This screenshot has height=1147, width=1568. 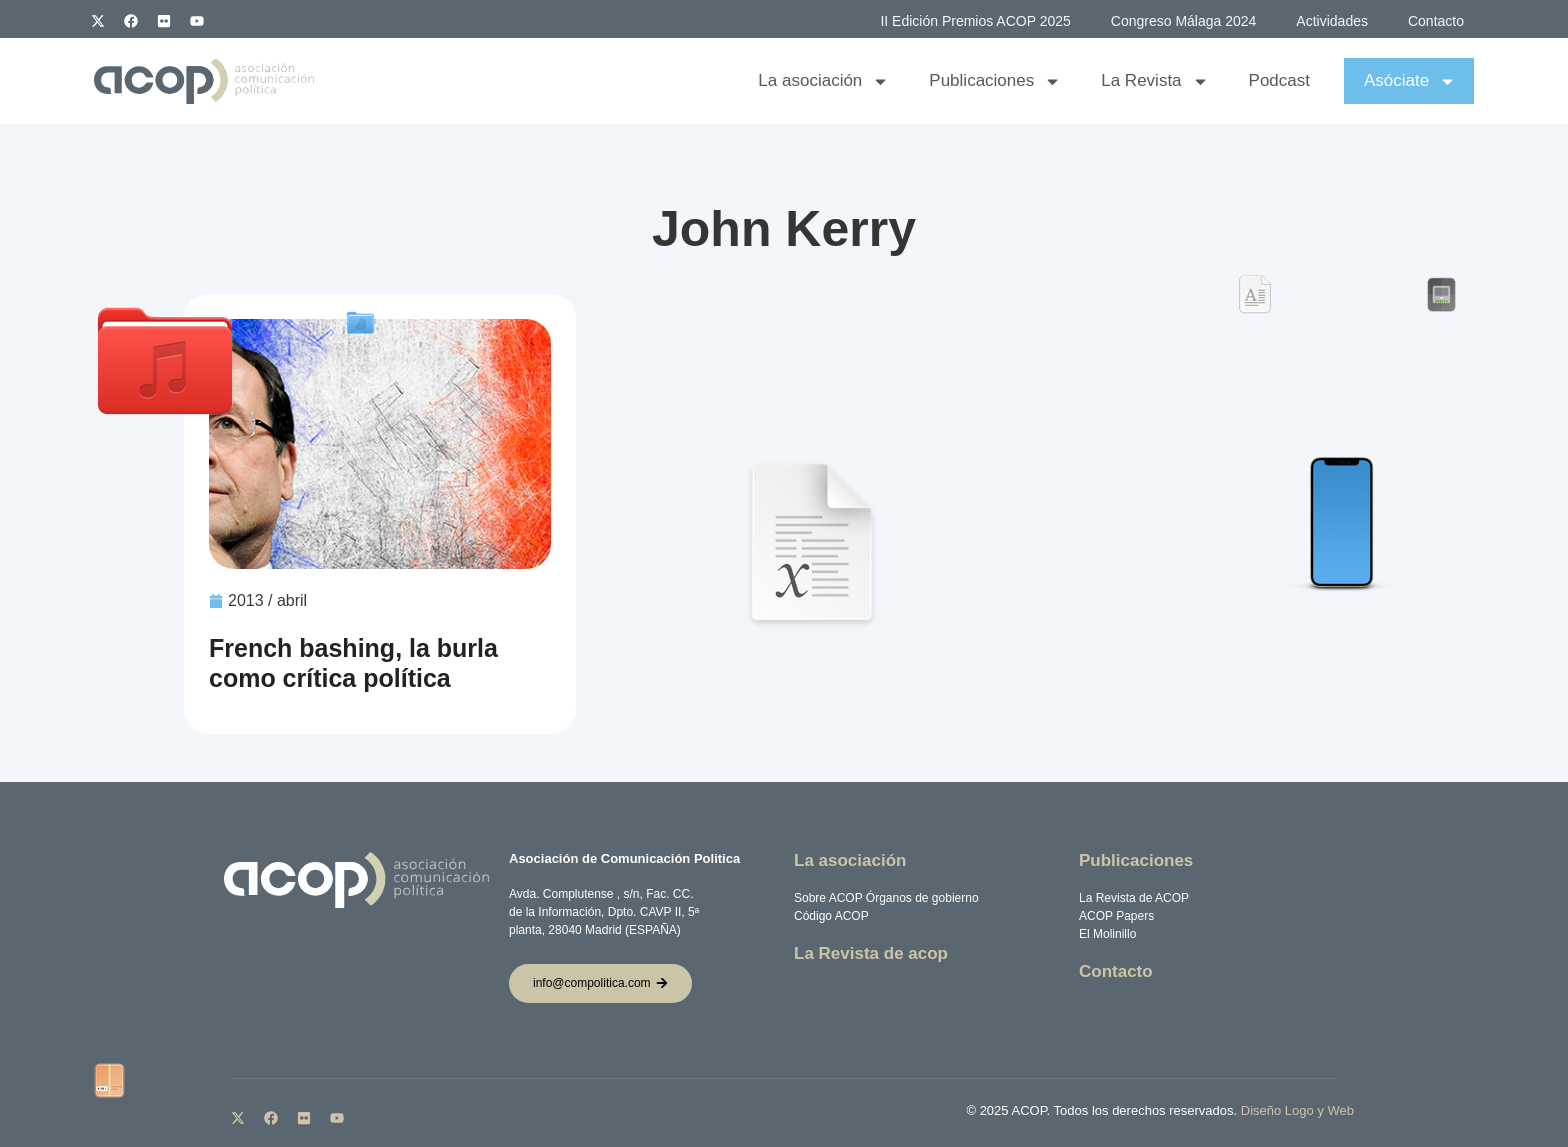 I want to click on open your music files folder, so click(x=165, y=361).